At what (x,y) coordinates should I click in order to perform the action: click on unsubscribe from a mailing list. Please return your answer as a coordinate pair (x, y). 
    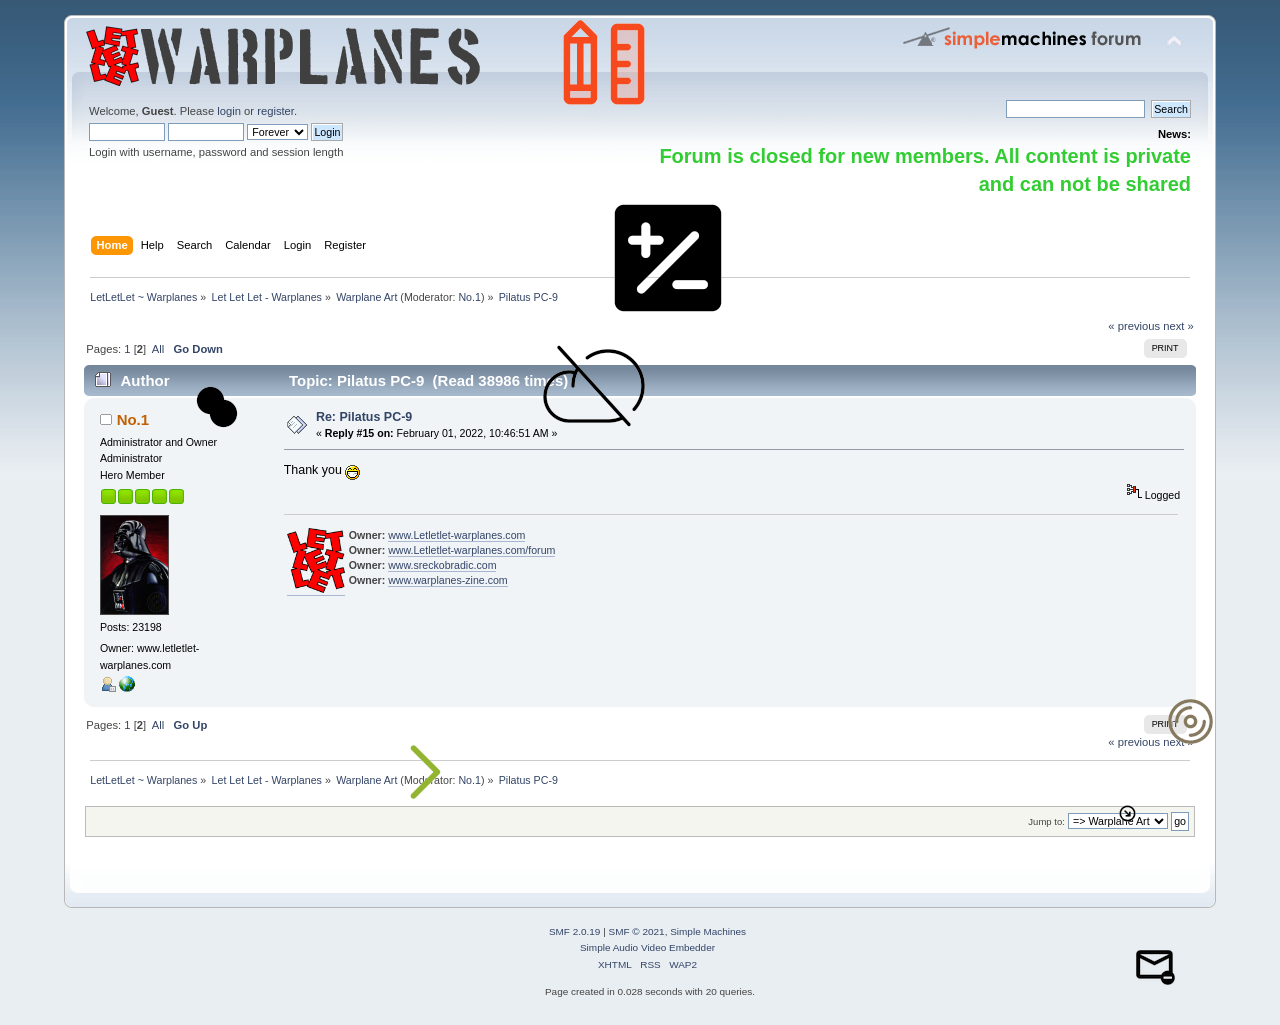
    Looking at the image, I should click on (1154, 968).